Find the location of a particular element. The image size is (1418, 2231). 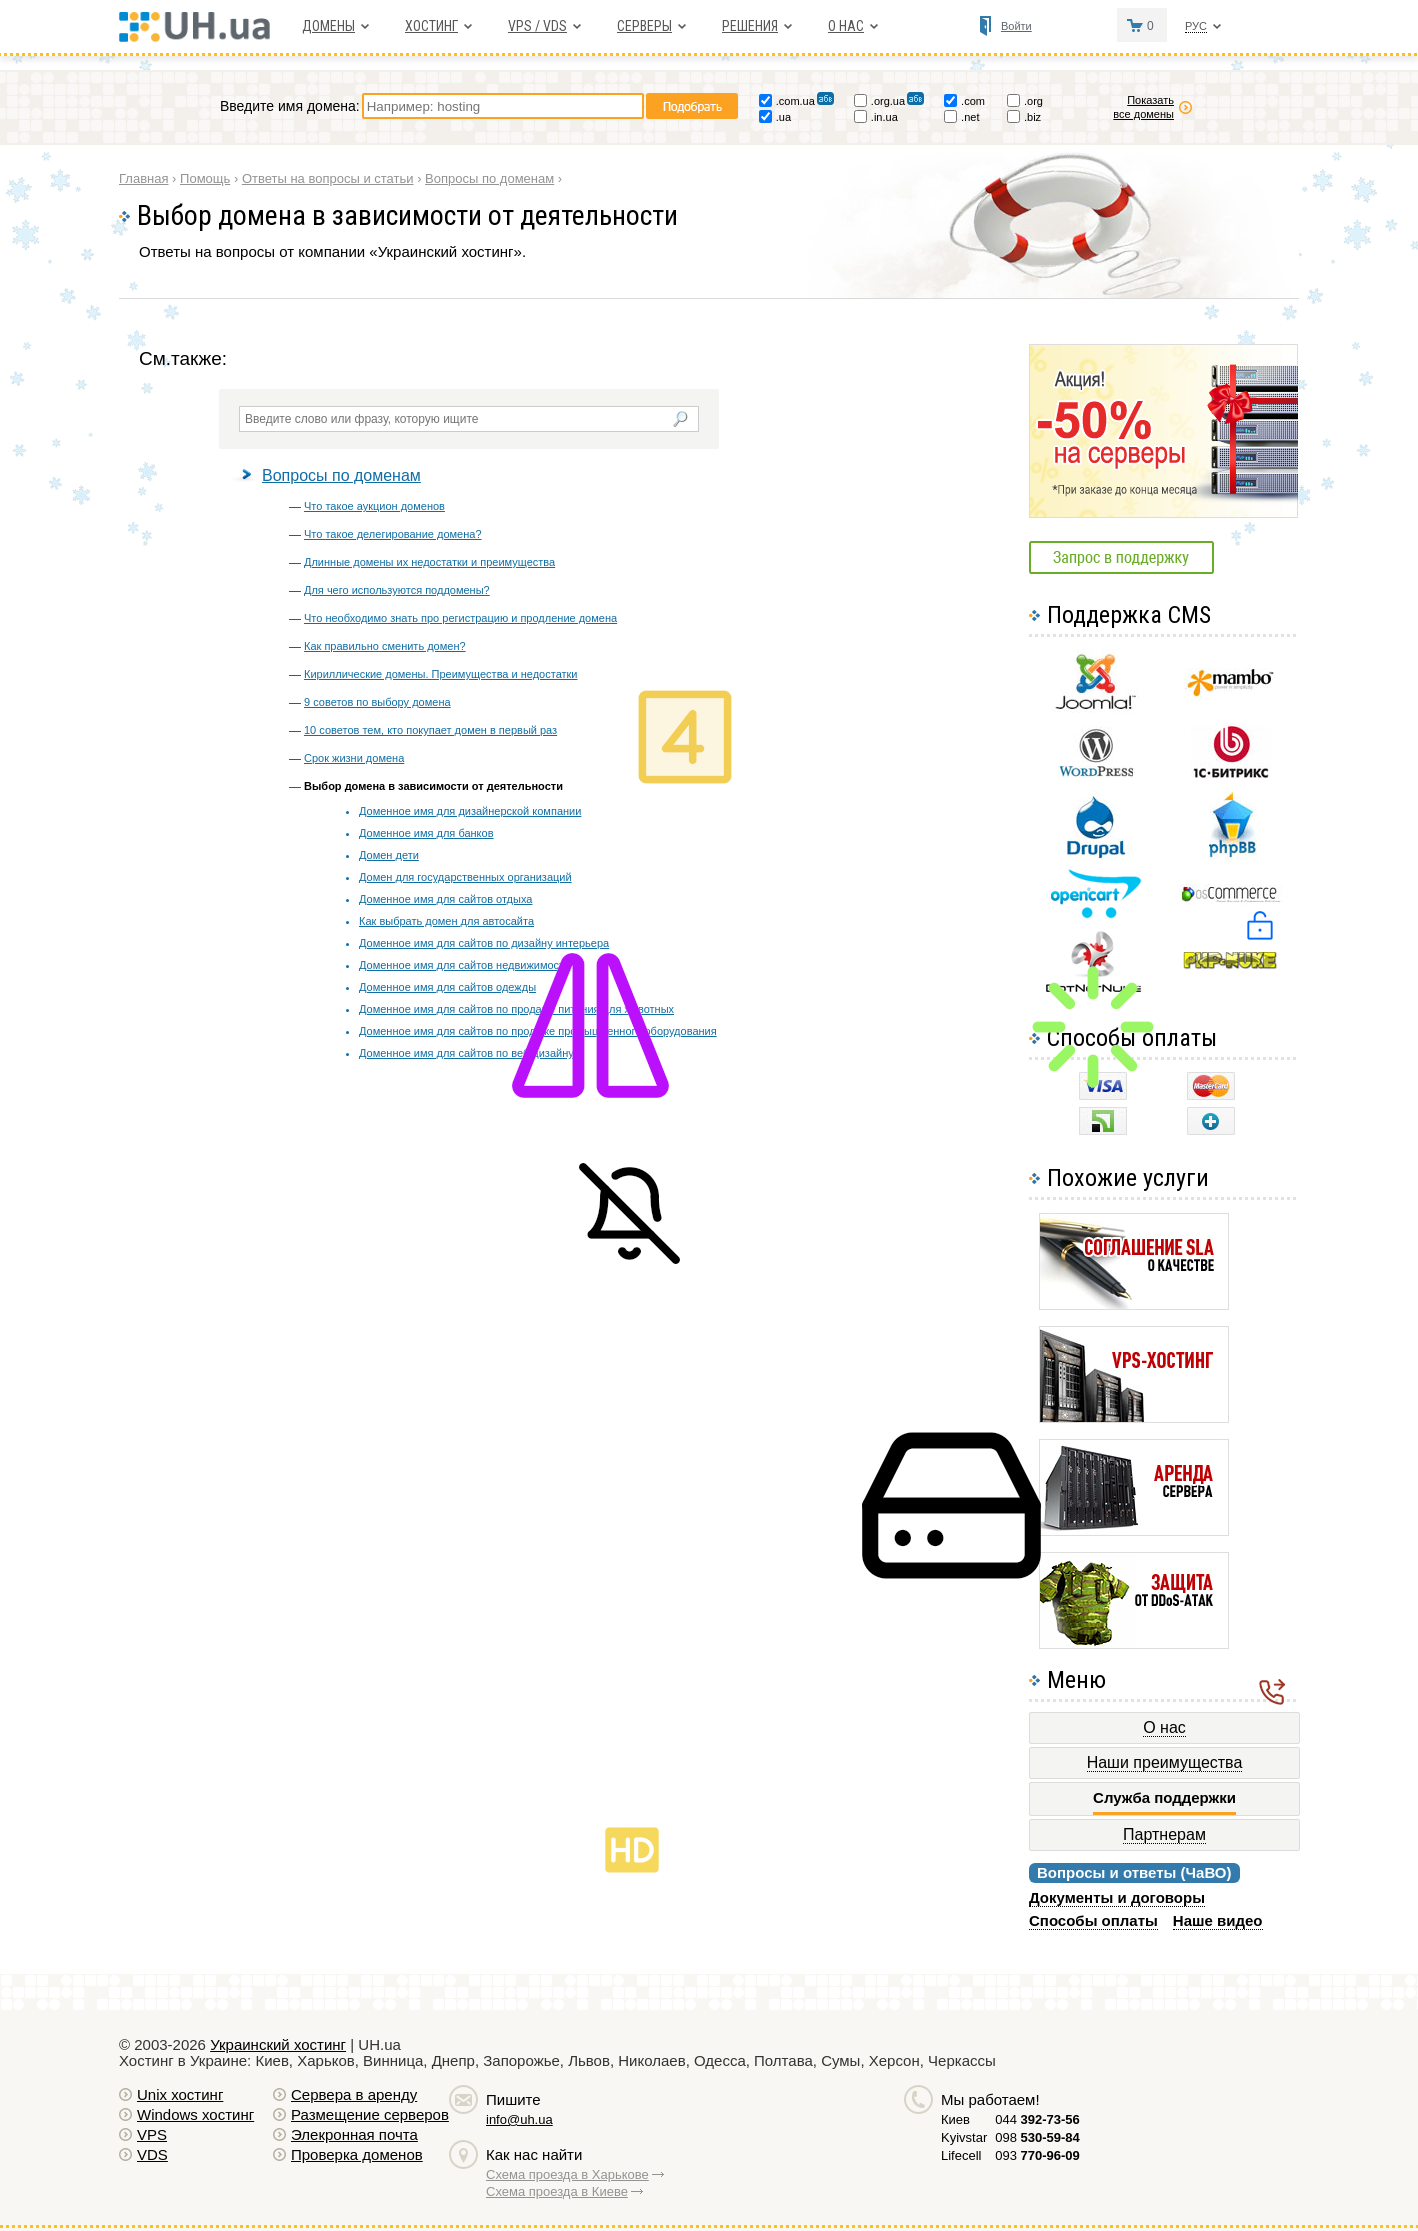

unlock this item or content is located at coordinates (1260, 927).